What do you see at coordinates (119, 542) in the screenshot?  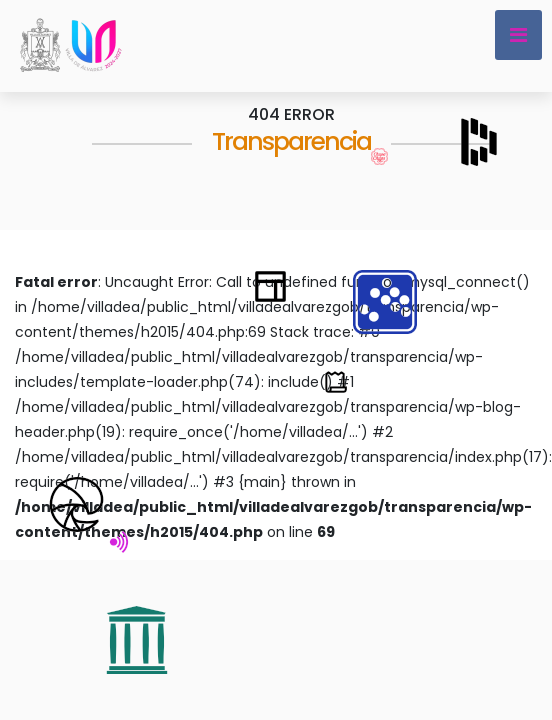 I see `visit wikiquote website` at bounding box center [119, 542].